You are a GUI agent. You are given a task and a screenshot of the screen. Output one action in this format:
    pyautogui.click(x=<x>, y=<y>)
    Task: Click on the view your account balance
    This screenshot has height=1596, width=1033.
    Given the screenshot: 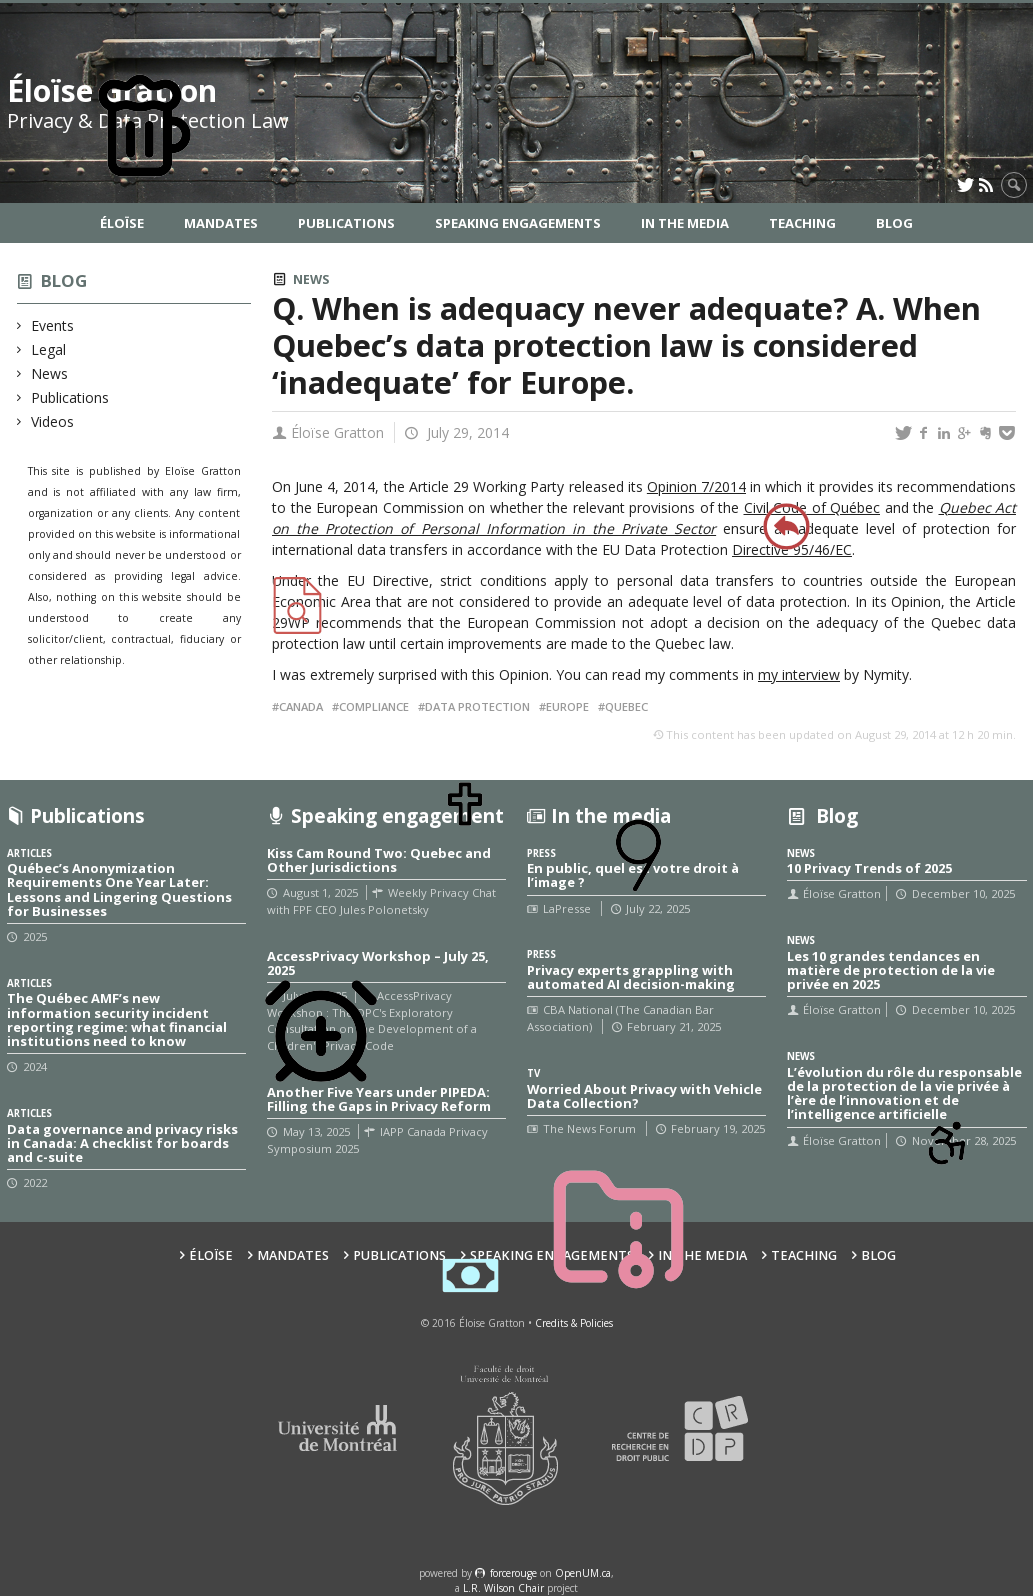 What is the action you would take?
    pyautogui.click(x=470, y=1275)
    